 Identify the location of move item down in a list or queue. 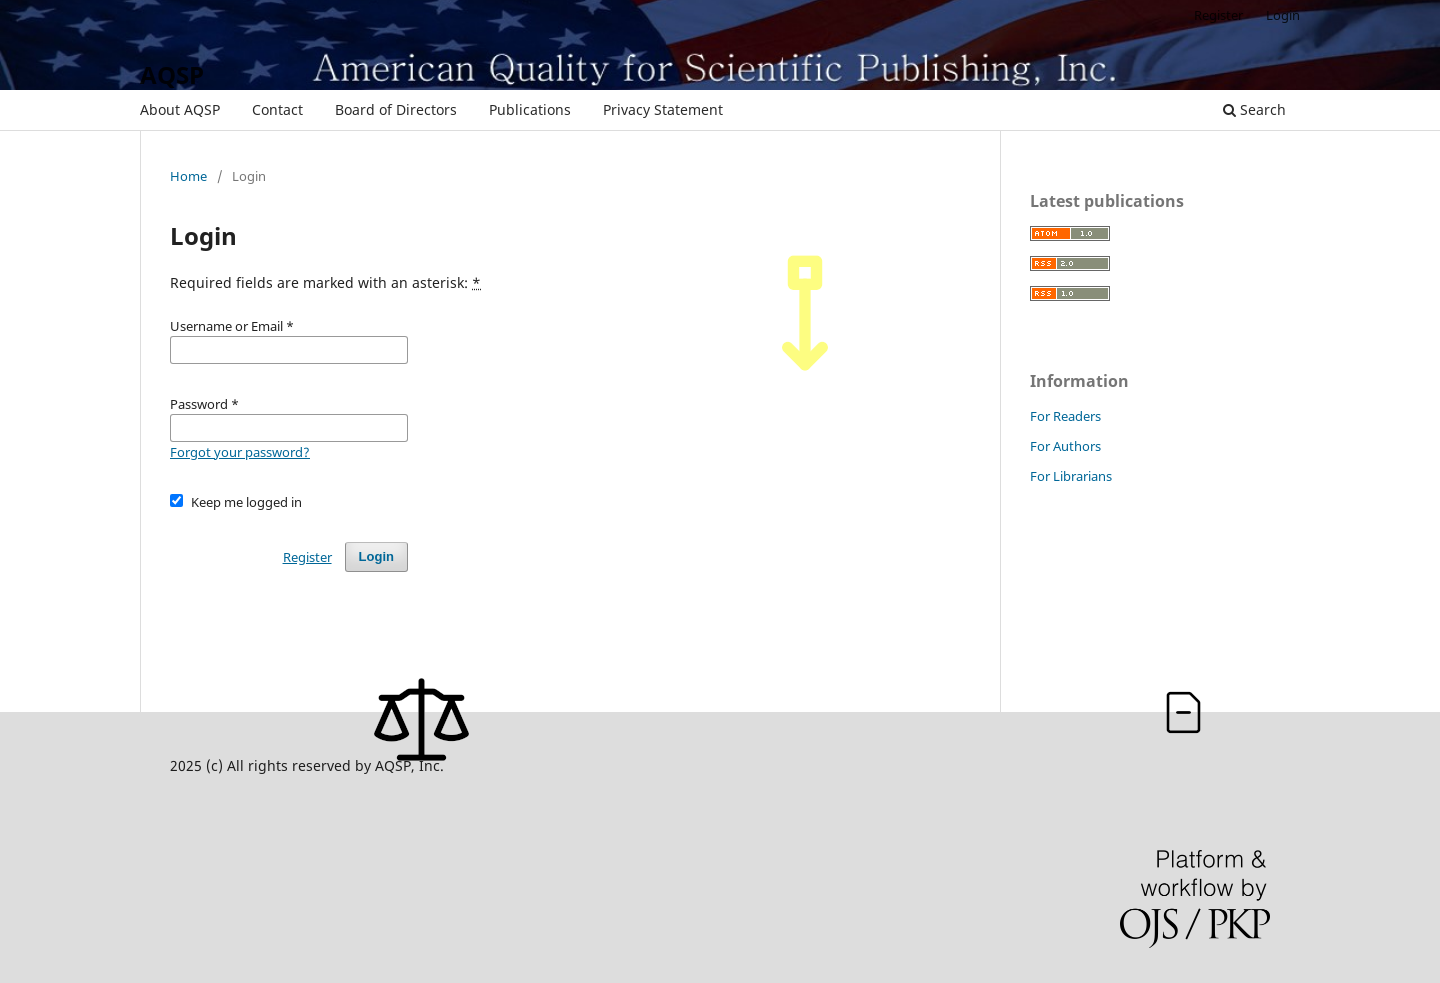
(805, 313).